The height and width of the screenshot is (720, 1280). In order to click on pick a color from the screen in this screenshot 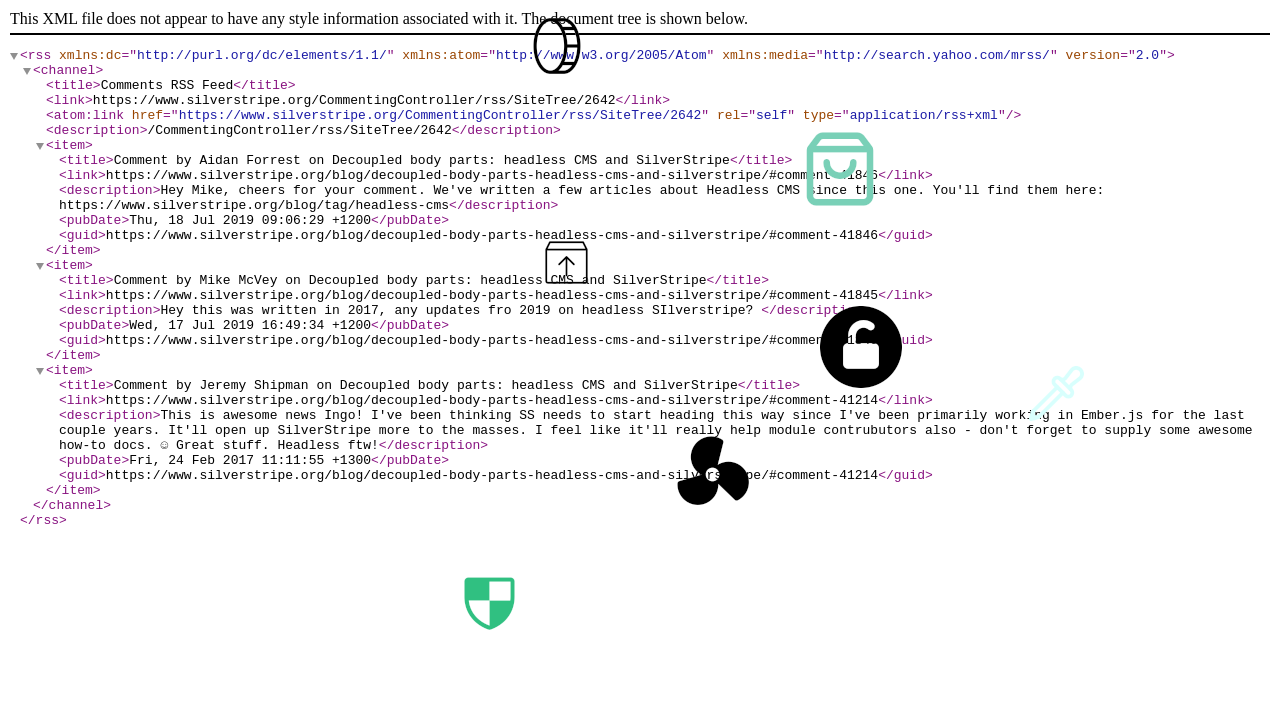, I will do `click(1056, 393)`.